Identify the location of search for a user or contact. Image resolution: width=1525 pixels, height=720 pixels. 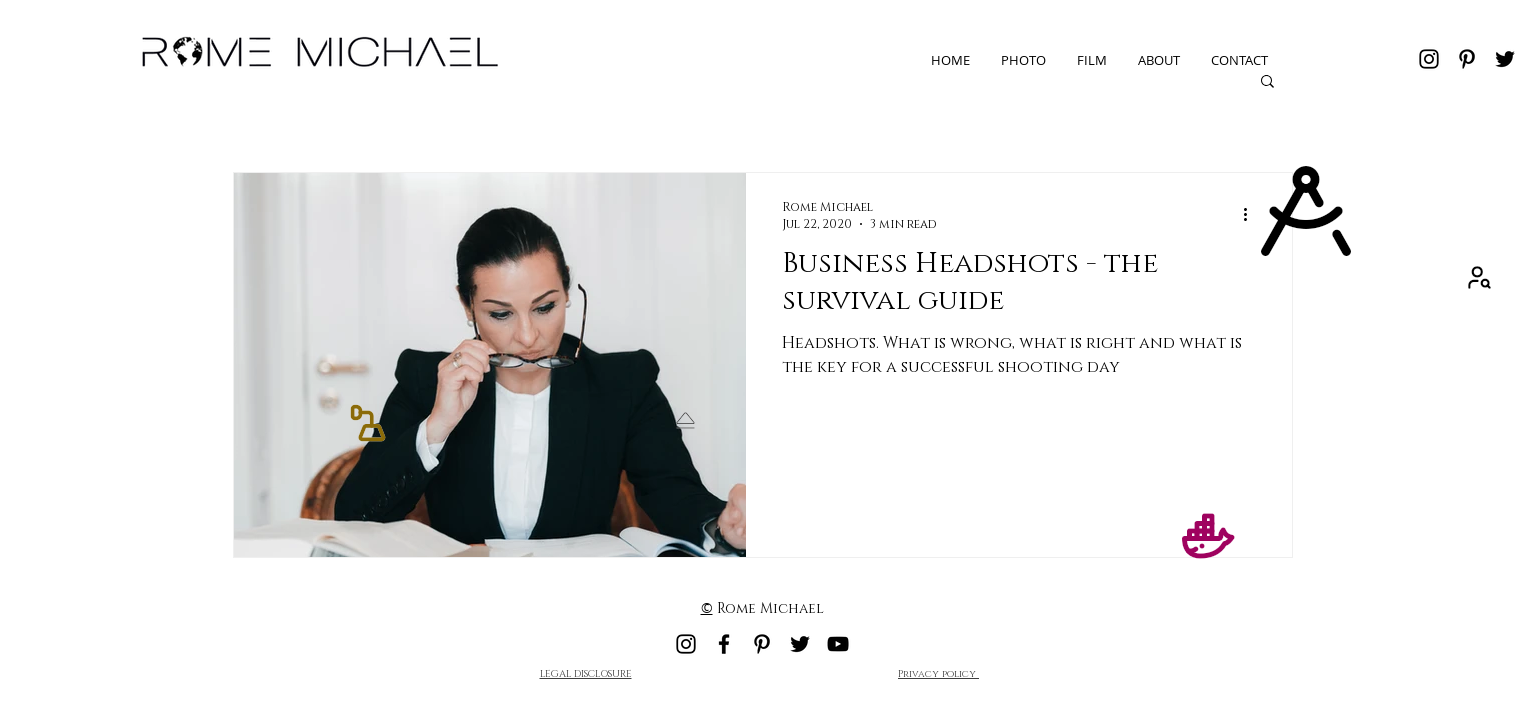
(1479, 277).